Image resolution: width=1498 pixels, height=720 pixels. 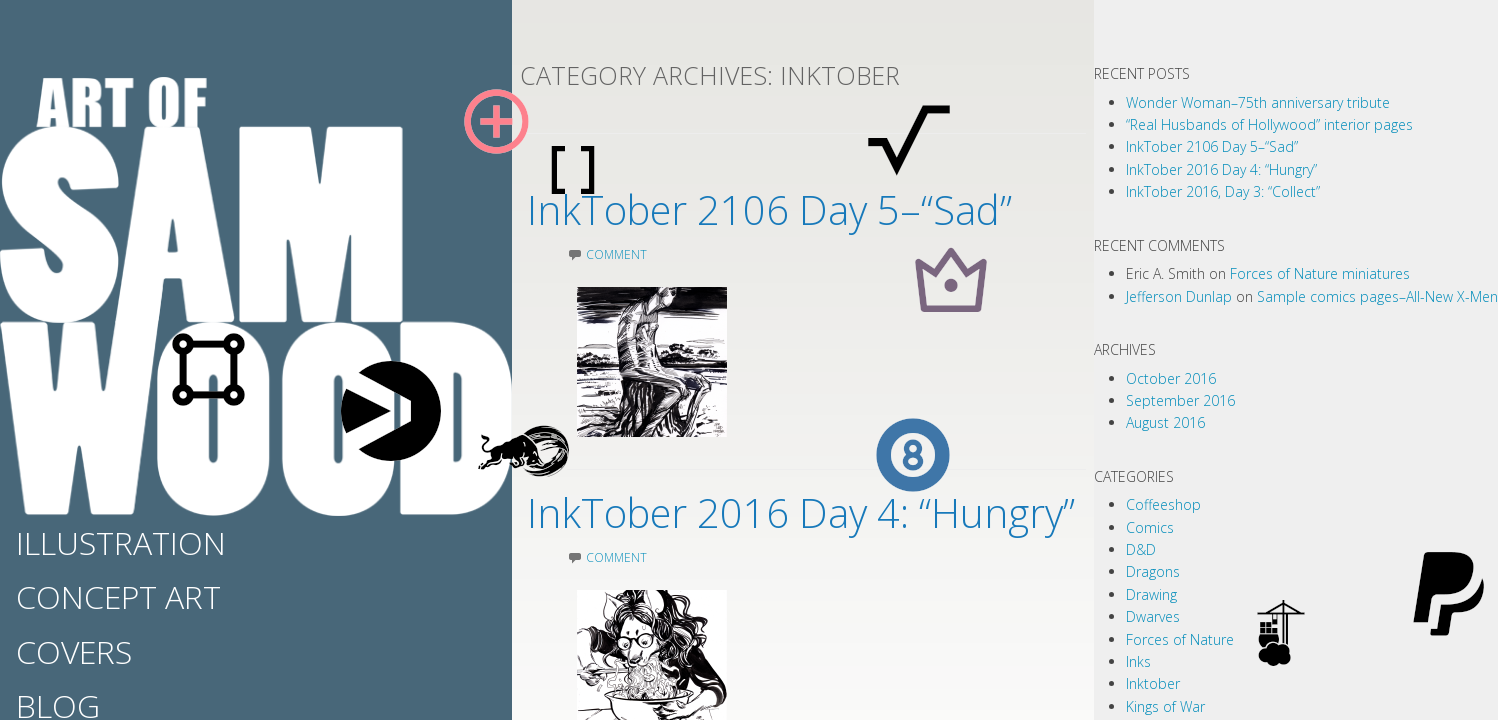 What do you see at coordinates (913, 455) in the screenshot?
I see `access billiards or pool game` at bounding box center [913, 455].